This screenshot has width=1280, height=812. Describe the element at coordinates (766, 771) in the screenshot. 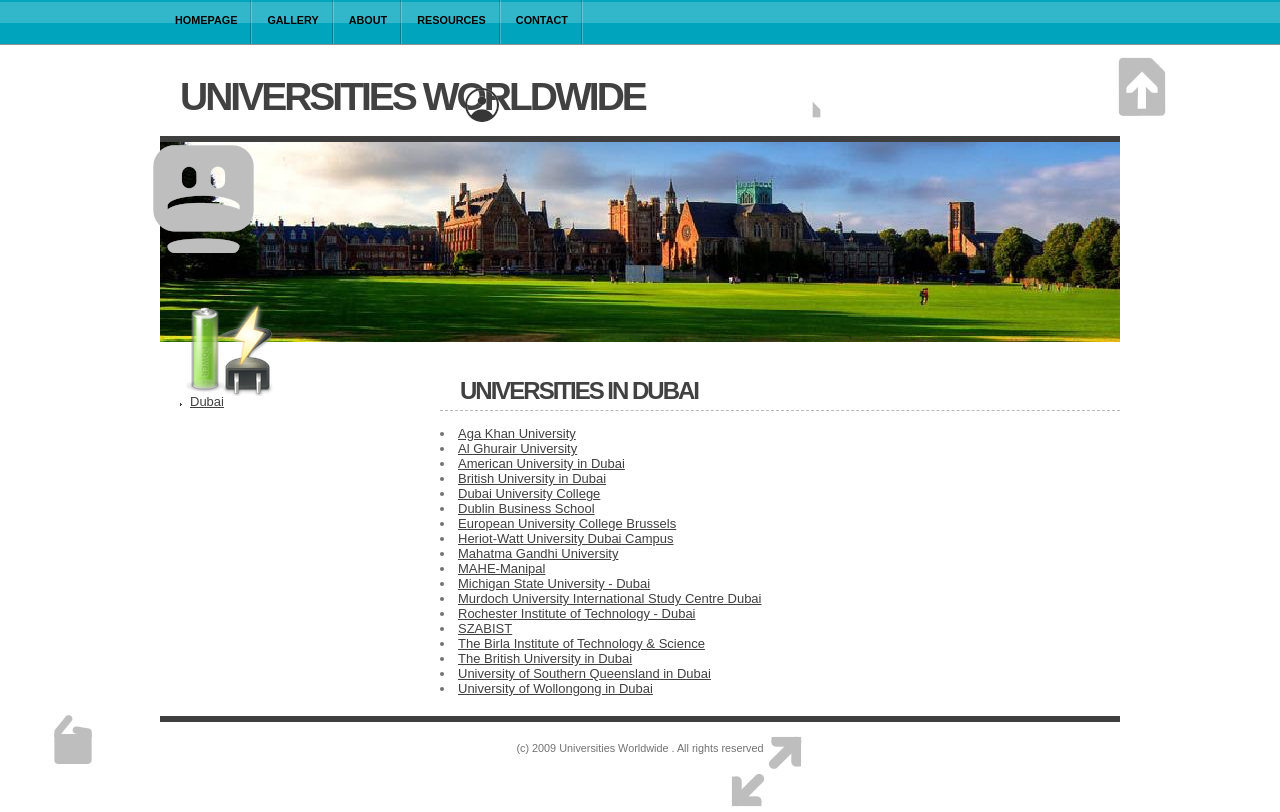

I see `expand content to fullscreen mode` at that location.